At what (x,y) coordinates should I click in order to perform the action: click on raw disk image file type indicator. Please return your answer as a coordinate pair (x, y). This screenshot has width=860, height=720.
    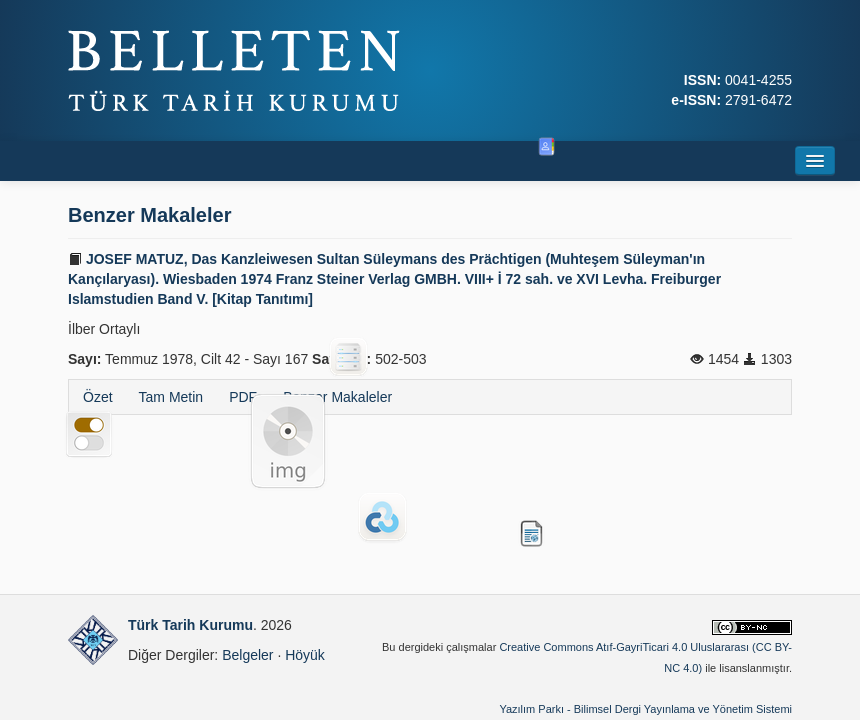
    Looking at the image, I should click on (288, 441).